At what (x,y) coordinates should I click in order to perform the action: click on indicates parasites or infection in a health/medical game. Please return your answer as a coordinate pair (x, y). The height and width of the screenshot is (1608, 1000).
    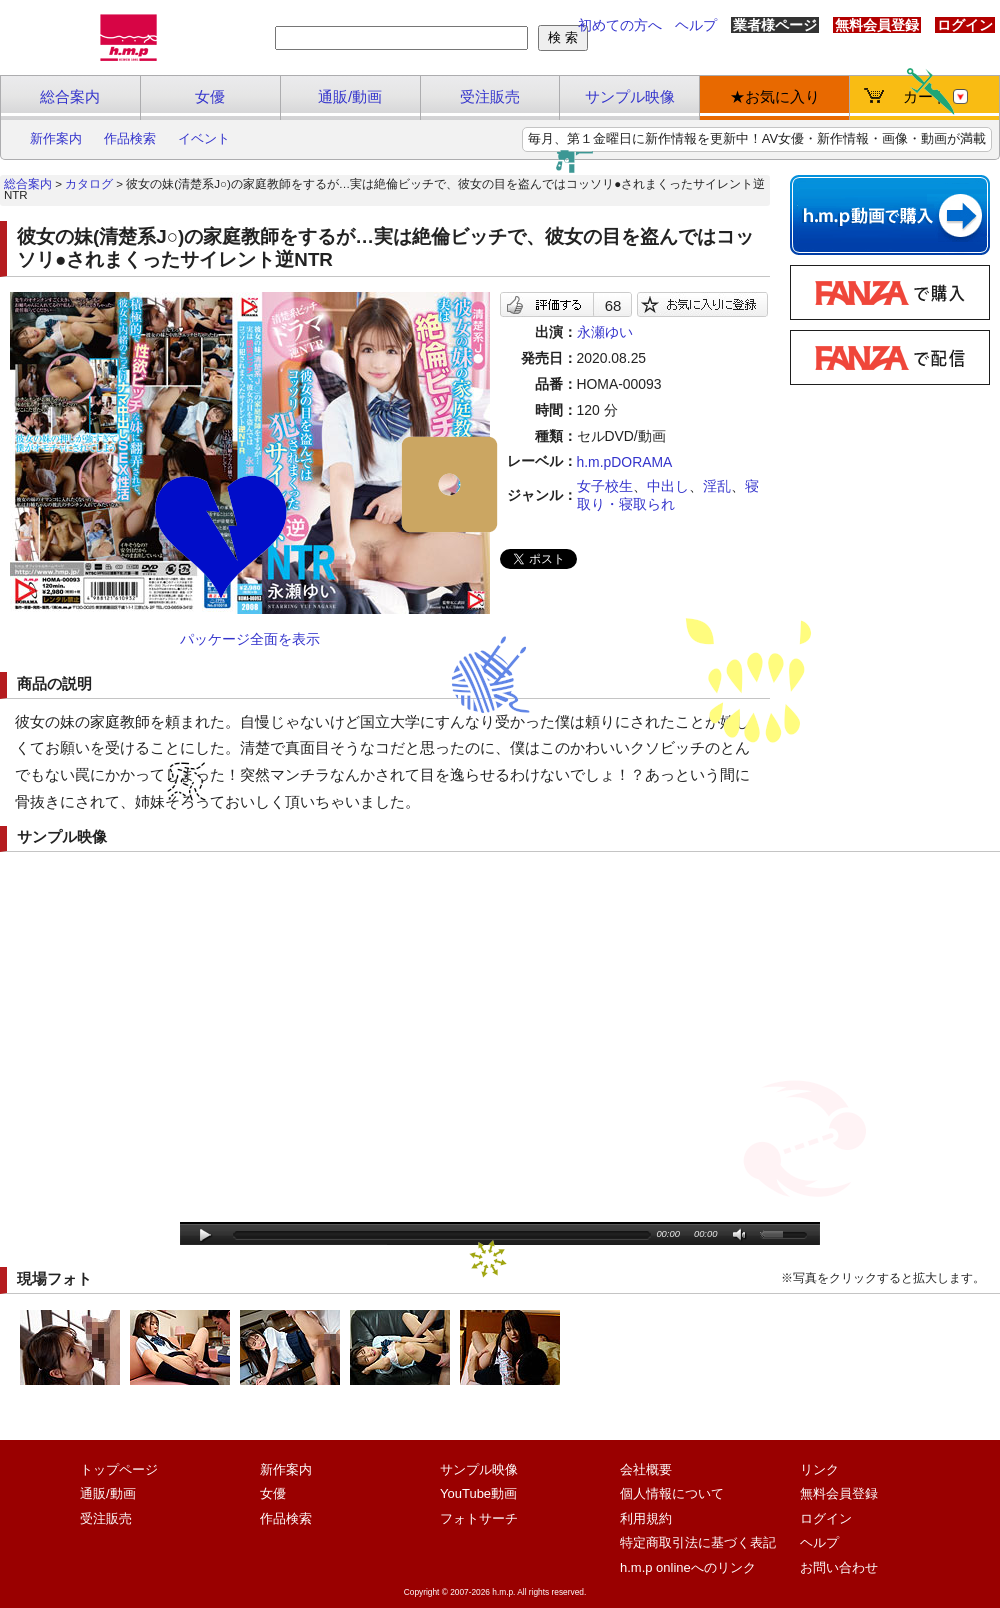
    Looking at the image, I should click on (186, 781).